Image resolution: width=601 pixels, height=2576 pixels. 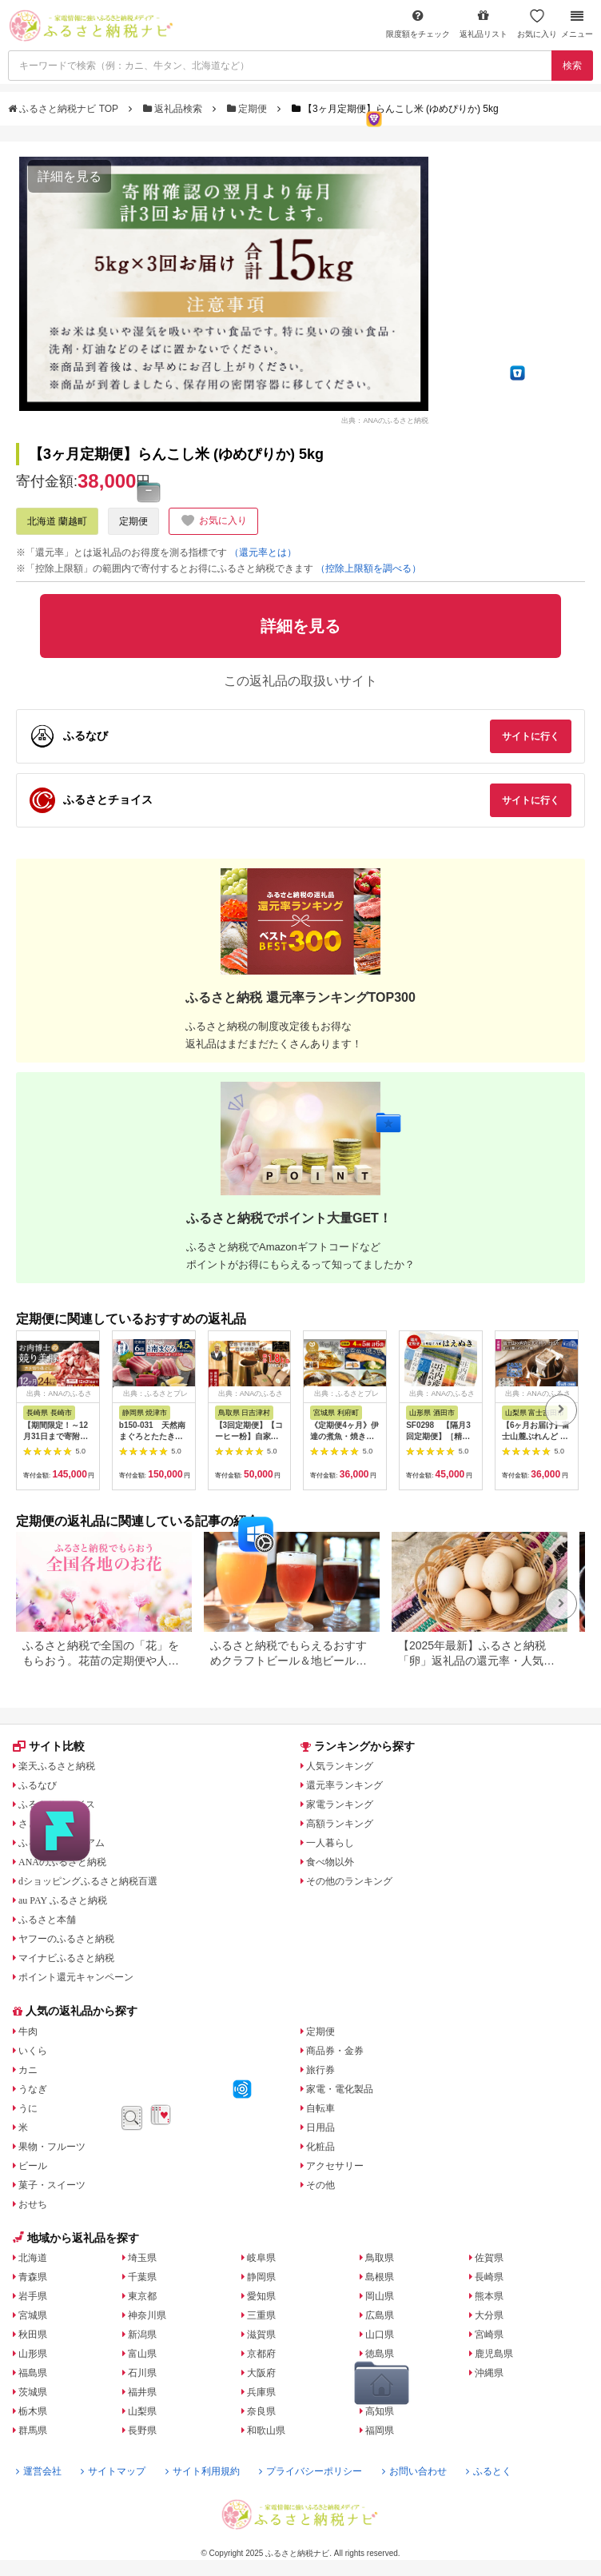 What do you see at coordinates (256, 1534) in the screenshot?
I see `open wine configuration settings` at bounding box center [256, 1534].